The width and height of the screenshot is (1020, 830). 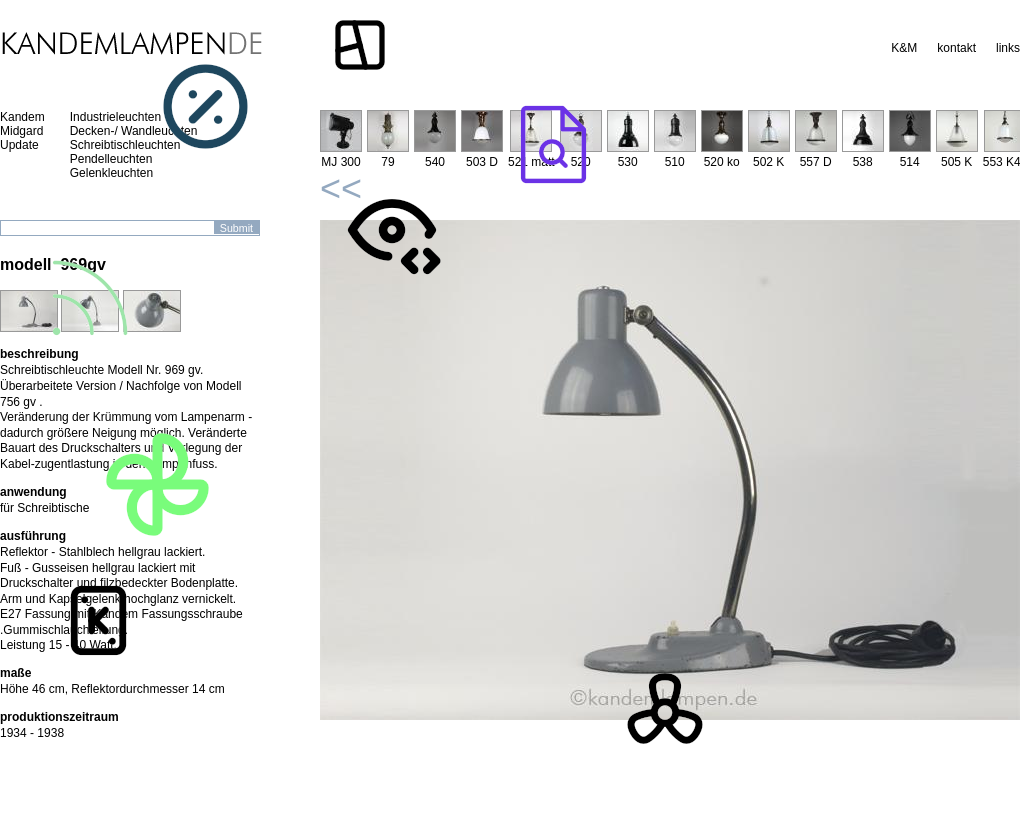 I want to click on fan or cooling system controls, so click(x=665, y=709).